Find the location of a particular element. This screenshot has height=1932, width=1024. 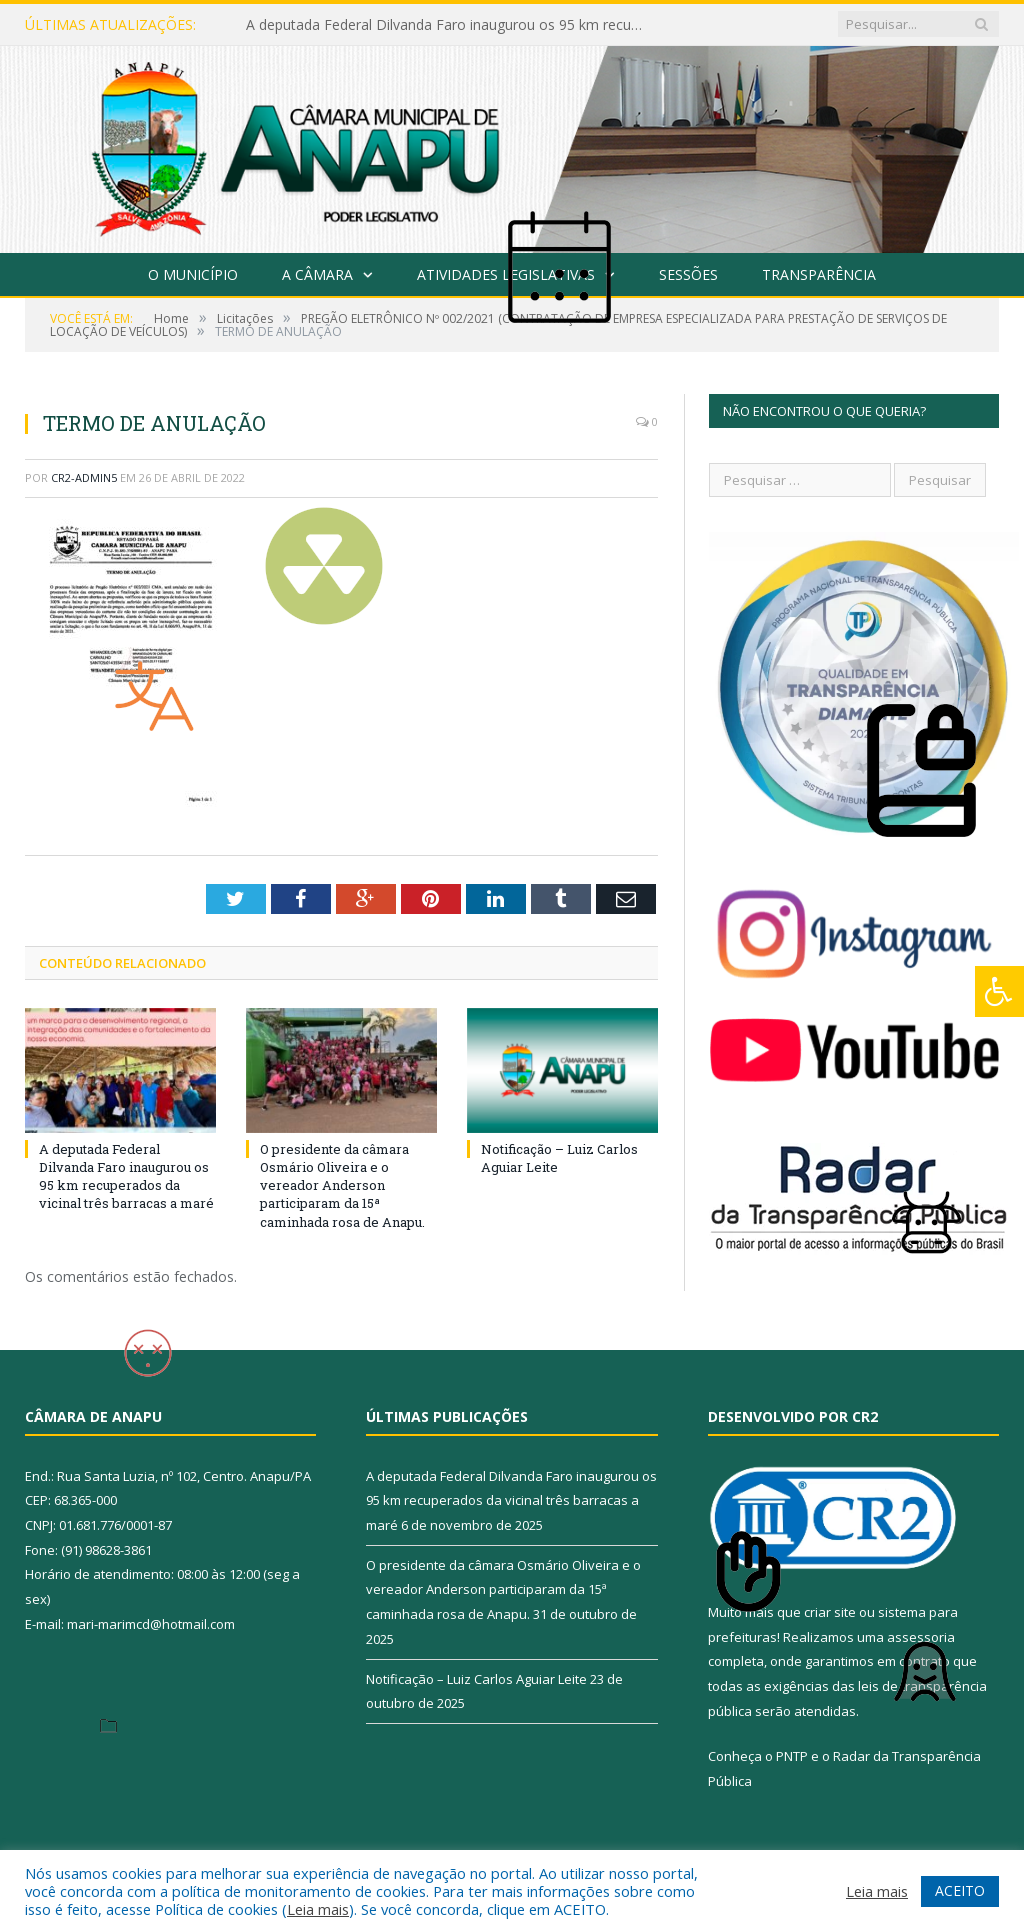

stop or pause an action is located at coordinates (748, 1571).